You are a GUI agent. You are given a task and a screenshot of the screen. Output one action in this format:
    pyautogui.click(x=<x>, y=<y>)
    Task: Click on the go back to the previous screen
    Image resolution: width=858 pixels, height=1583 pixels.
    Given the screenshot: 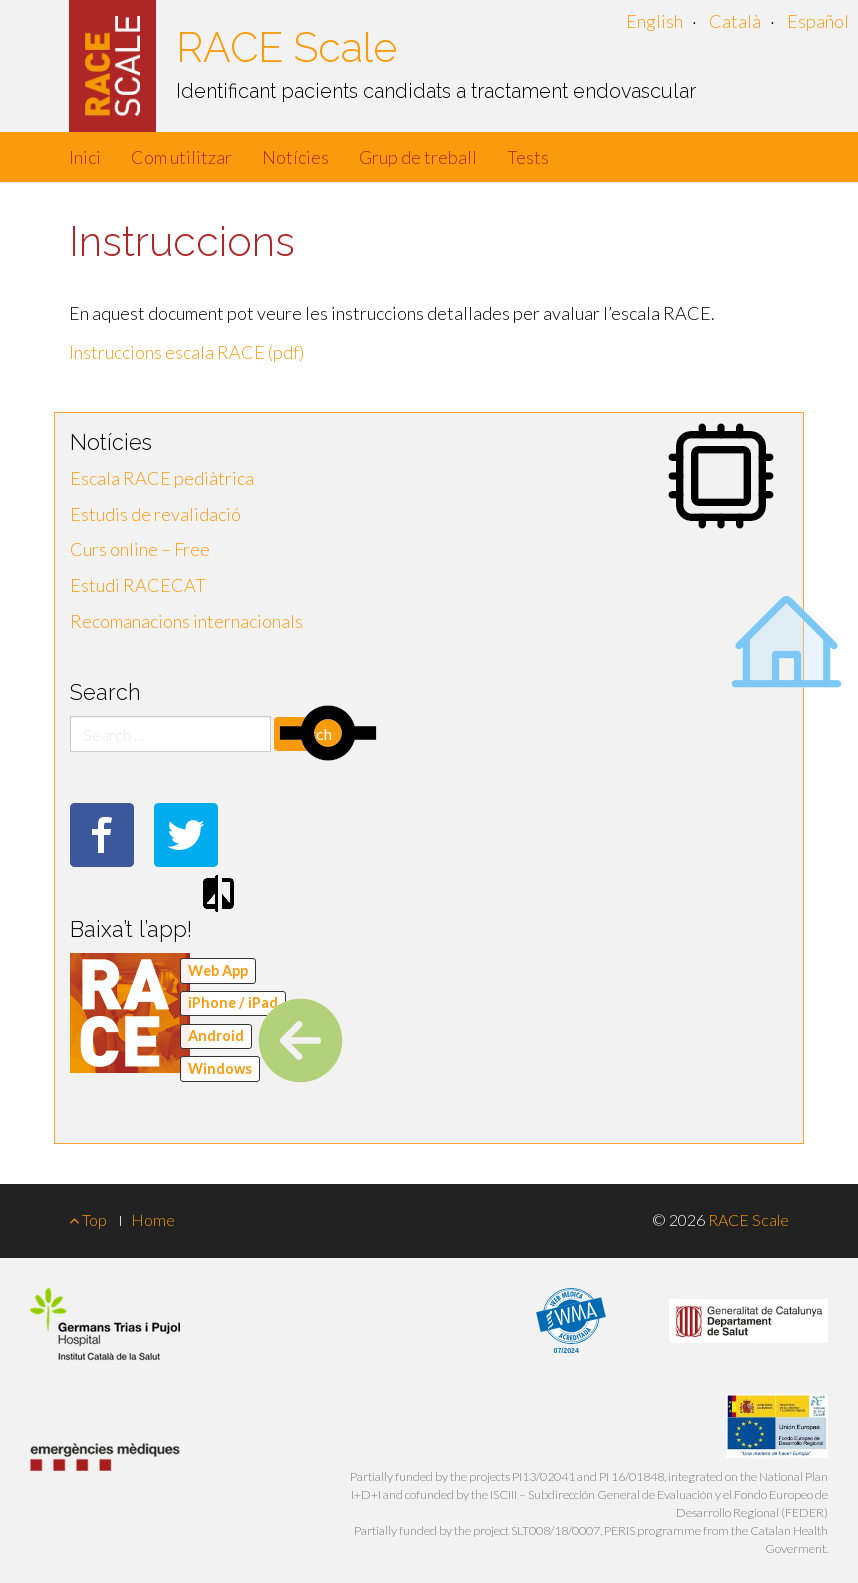 What is the action you would take?
    pyautogui.click(x=300, y=1040)
    